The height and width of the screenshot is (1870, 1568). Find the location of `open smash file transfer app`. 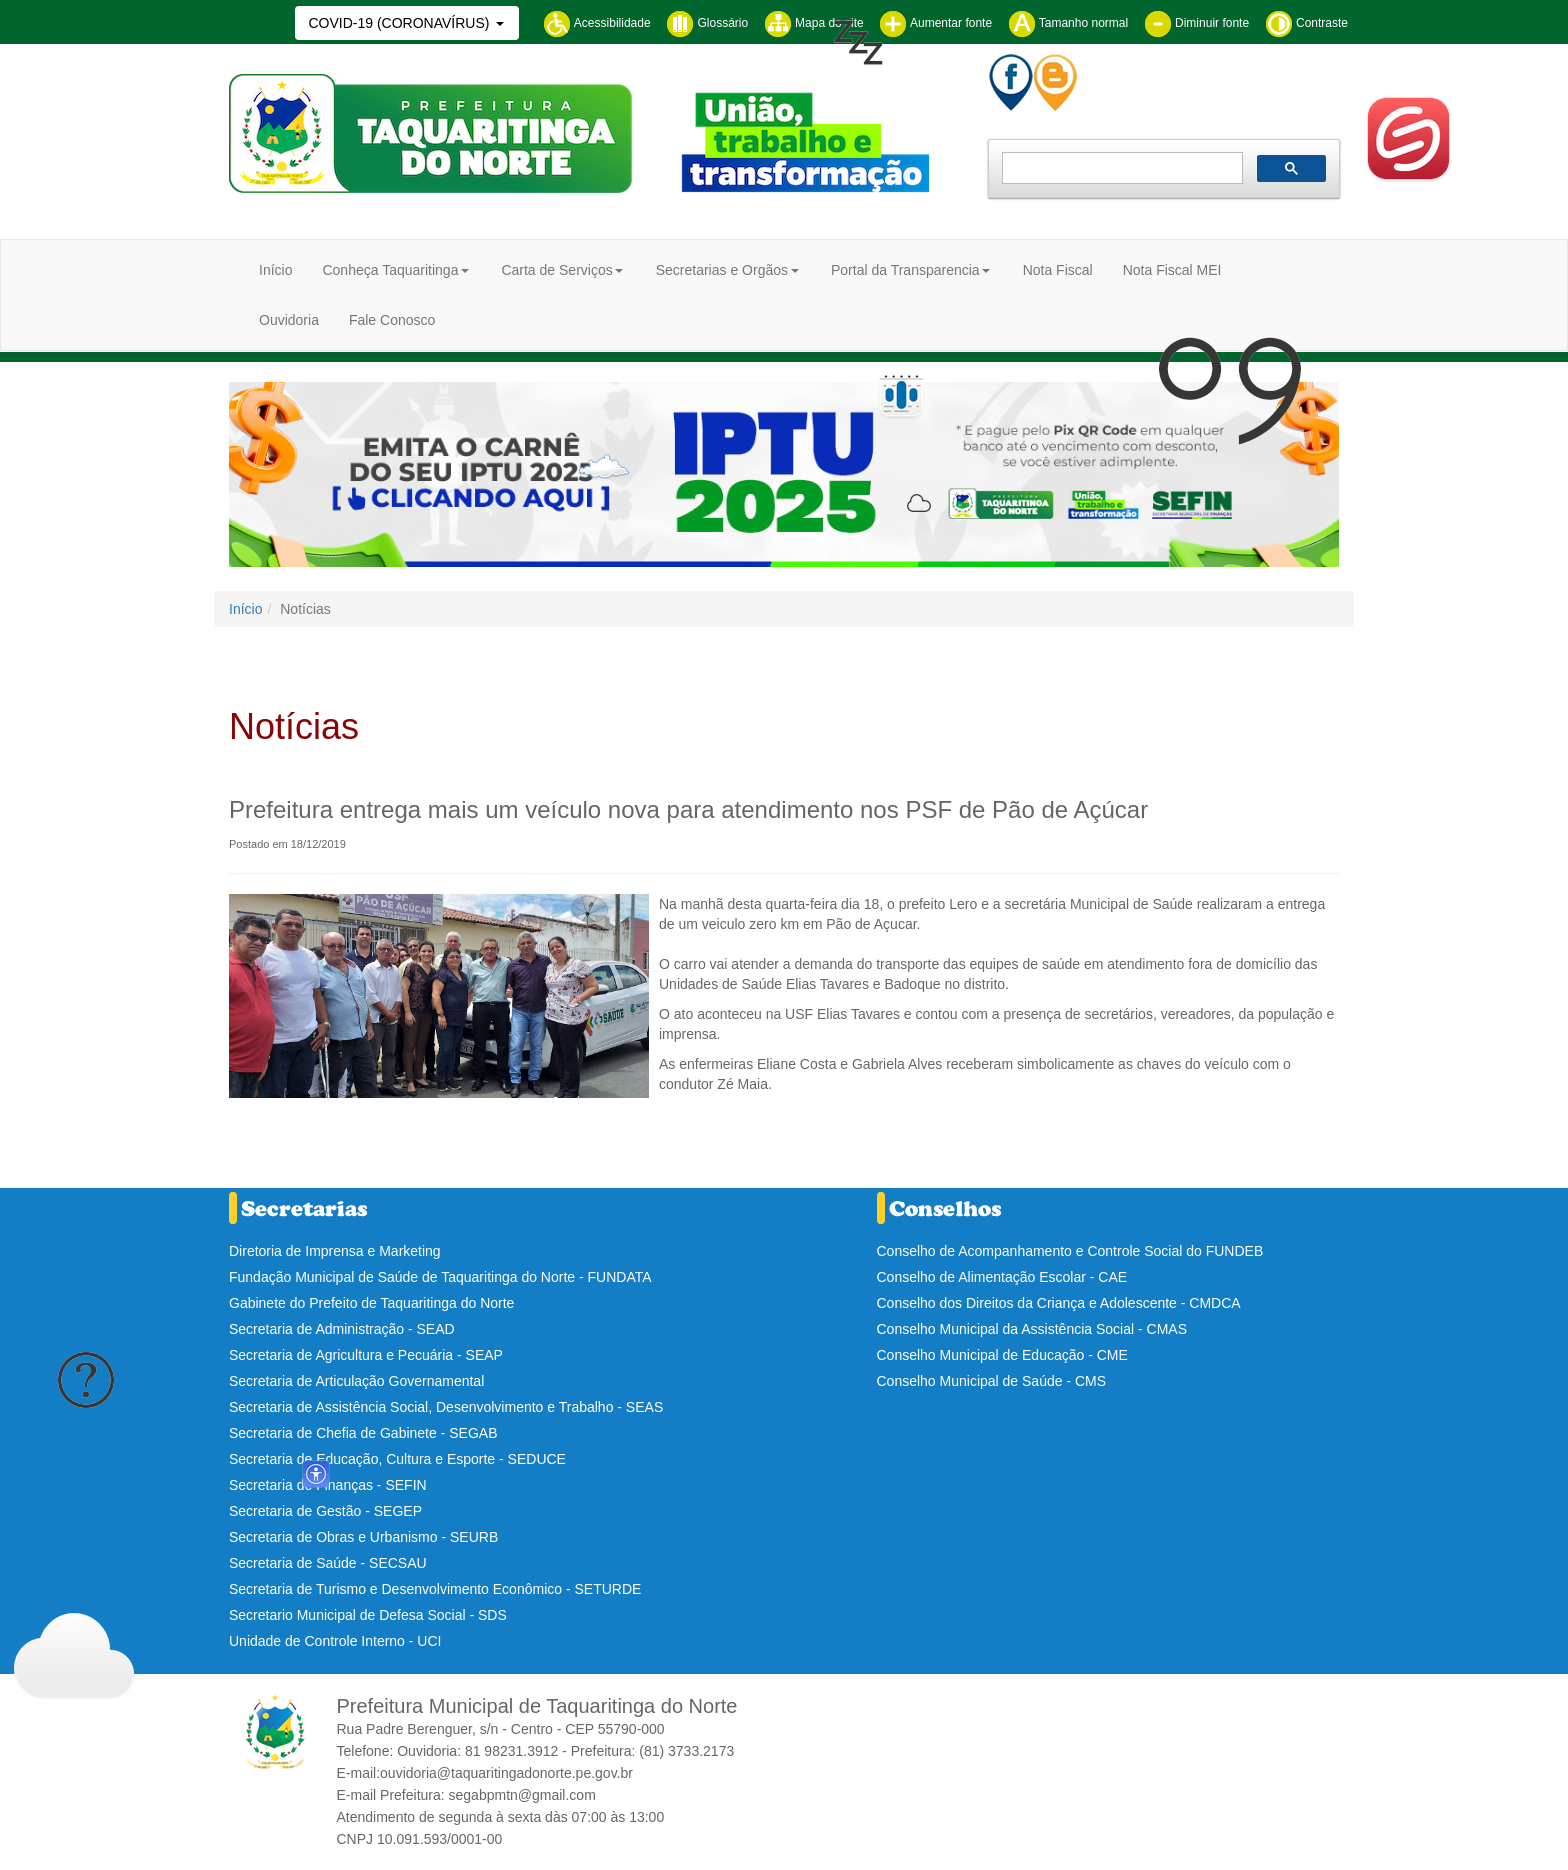

open smash file transfer app is located at coordinates (1408, 138).